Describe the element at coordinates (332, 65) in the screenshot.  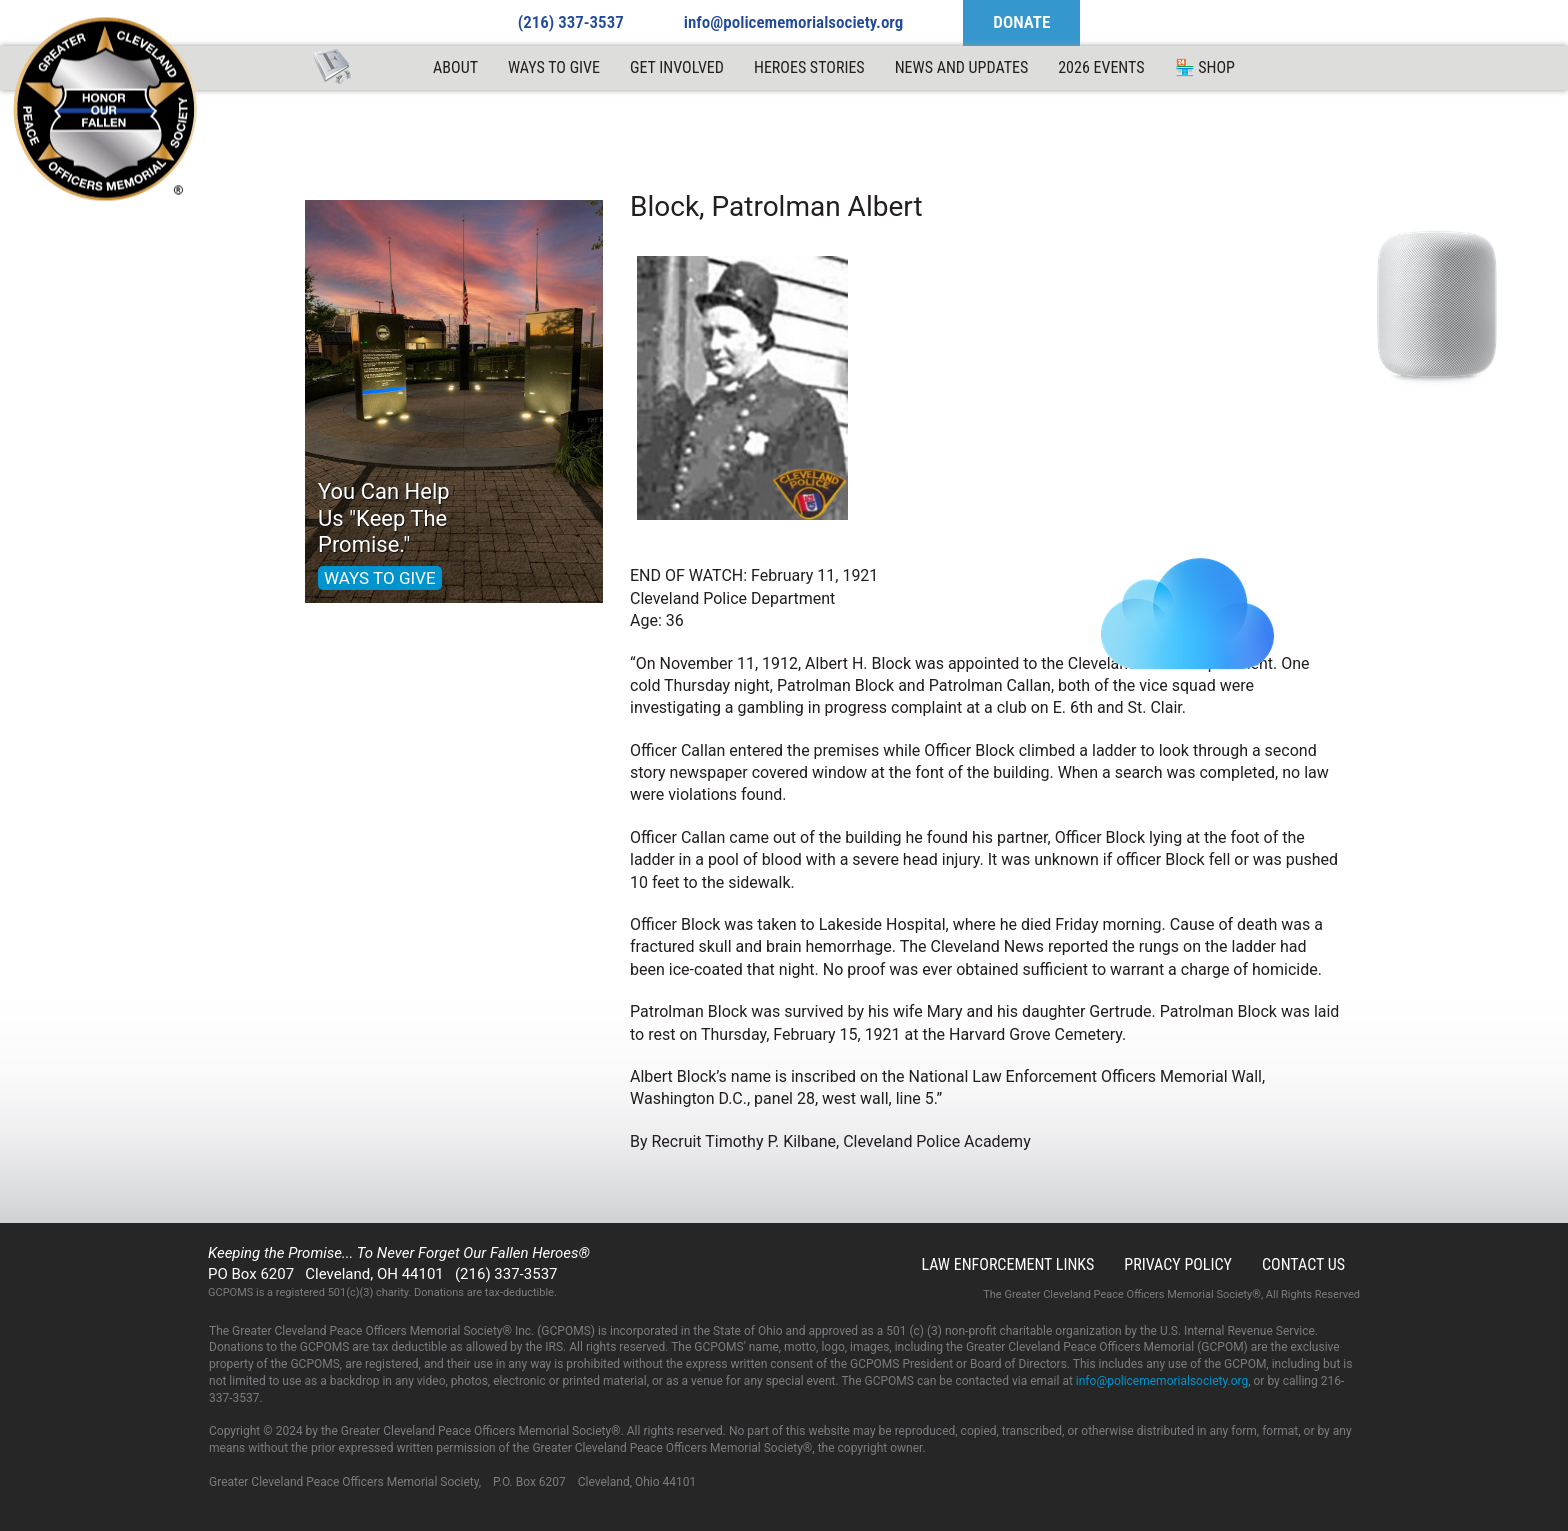
I see `font notification or typography-related system alert` at that location.